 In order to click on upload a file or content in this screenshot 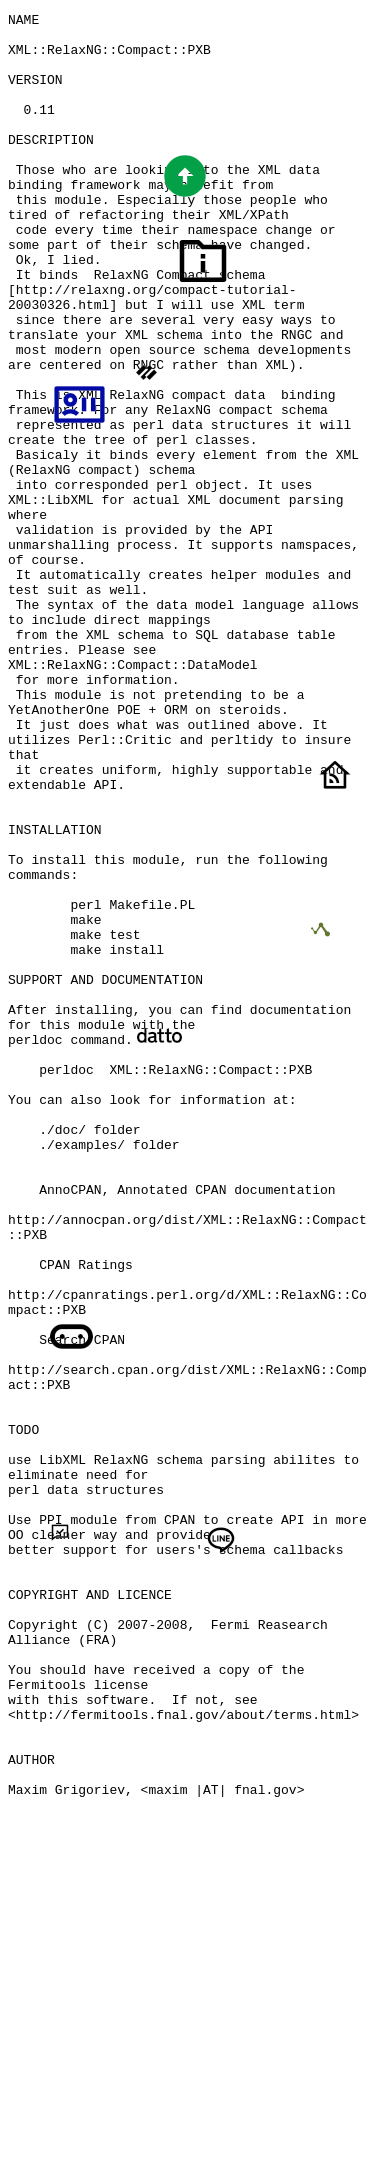, I will do `click(185, 176)`.